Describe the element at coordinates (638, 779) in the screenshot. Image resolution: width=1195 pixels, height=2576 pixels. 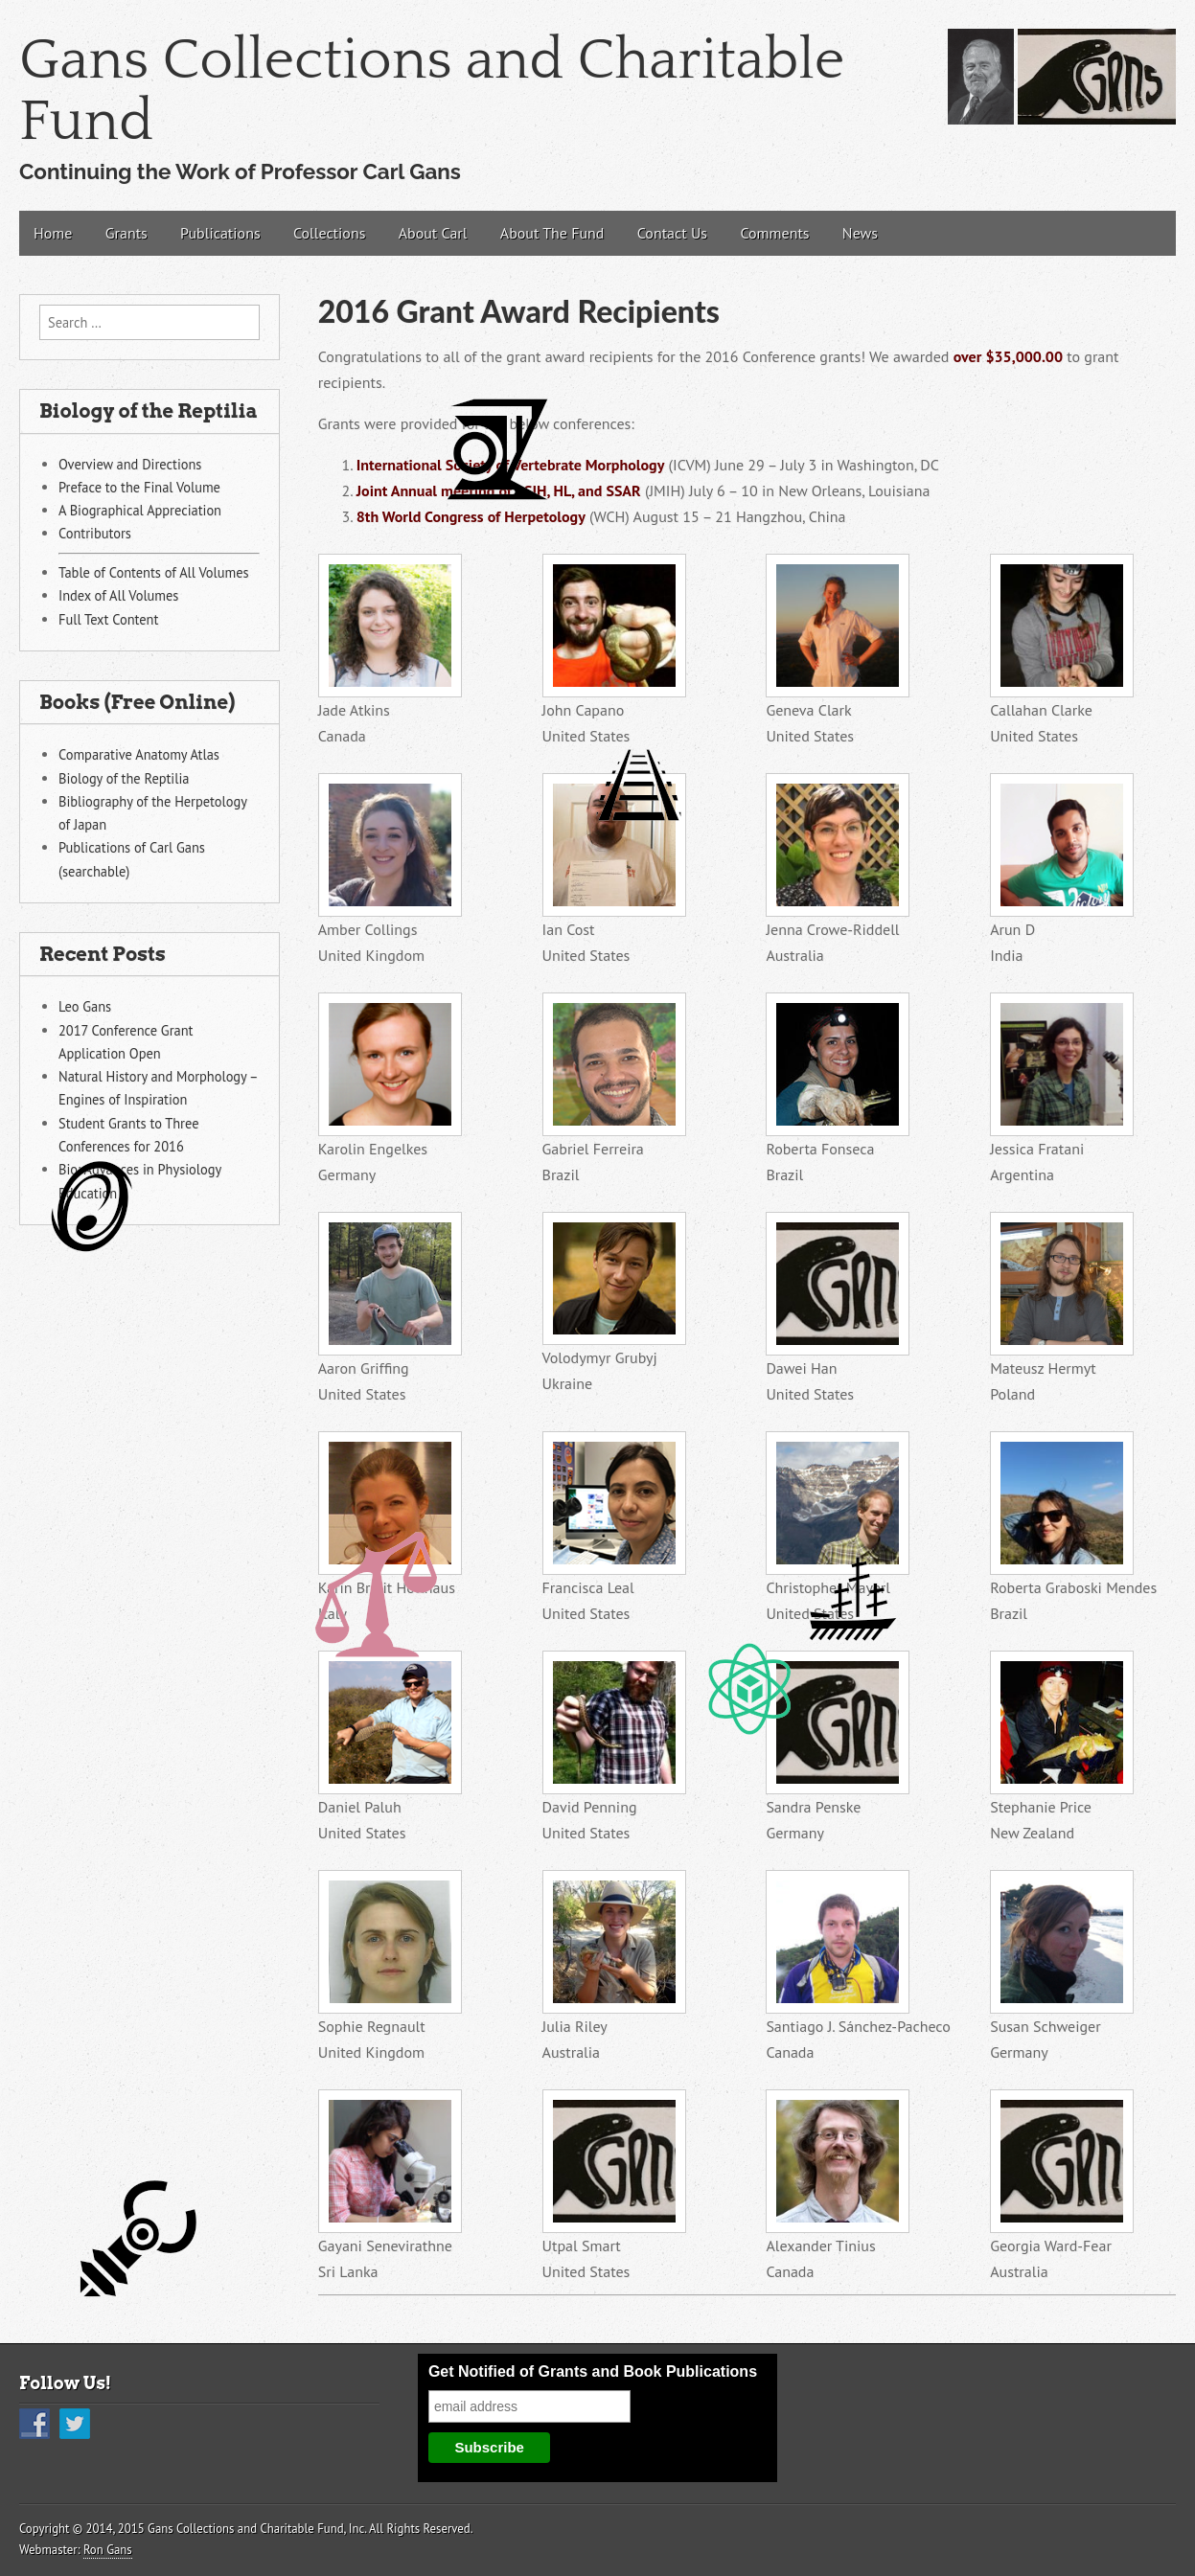
I see `access train or railway transportation options` at that location.